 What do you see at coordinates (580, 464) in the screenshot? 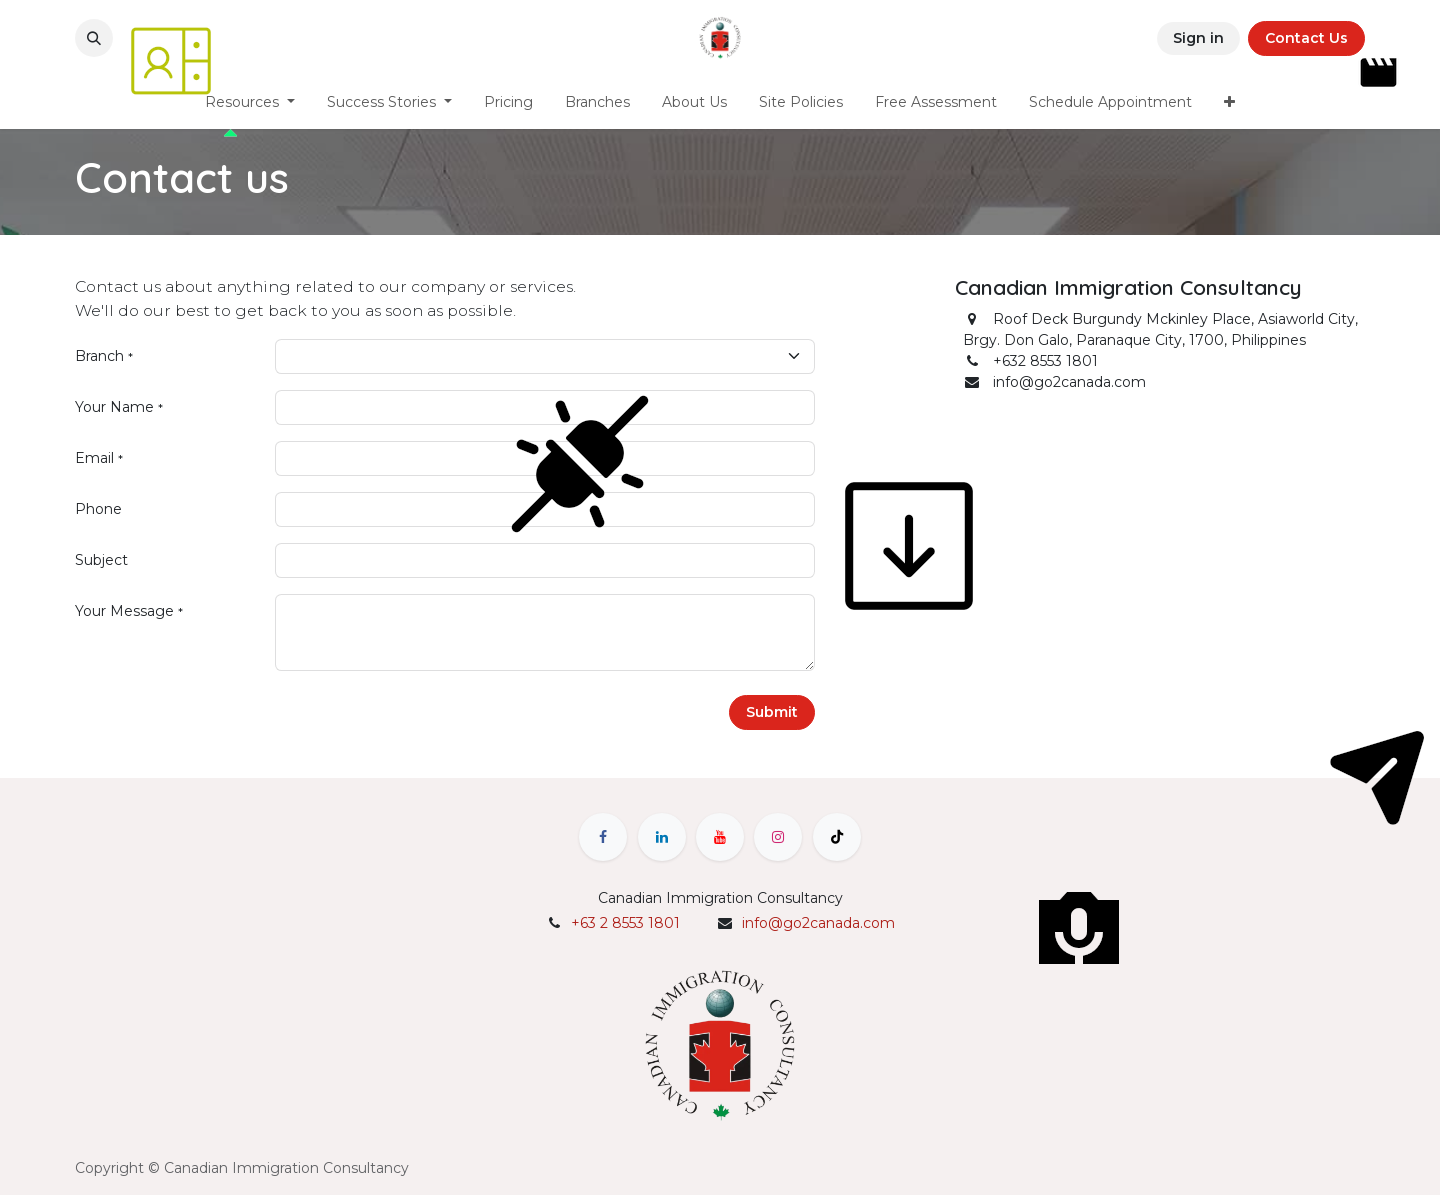
I see `indicates an active connection or paired devices` at bounding box center [580, 464].